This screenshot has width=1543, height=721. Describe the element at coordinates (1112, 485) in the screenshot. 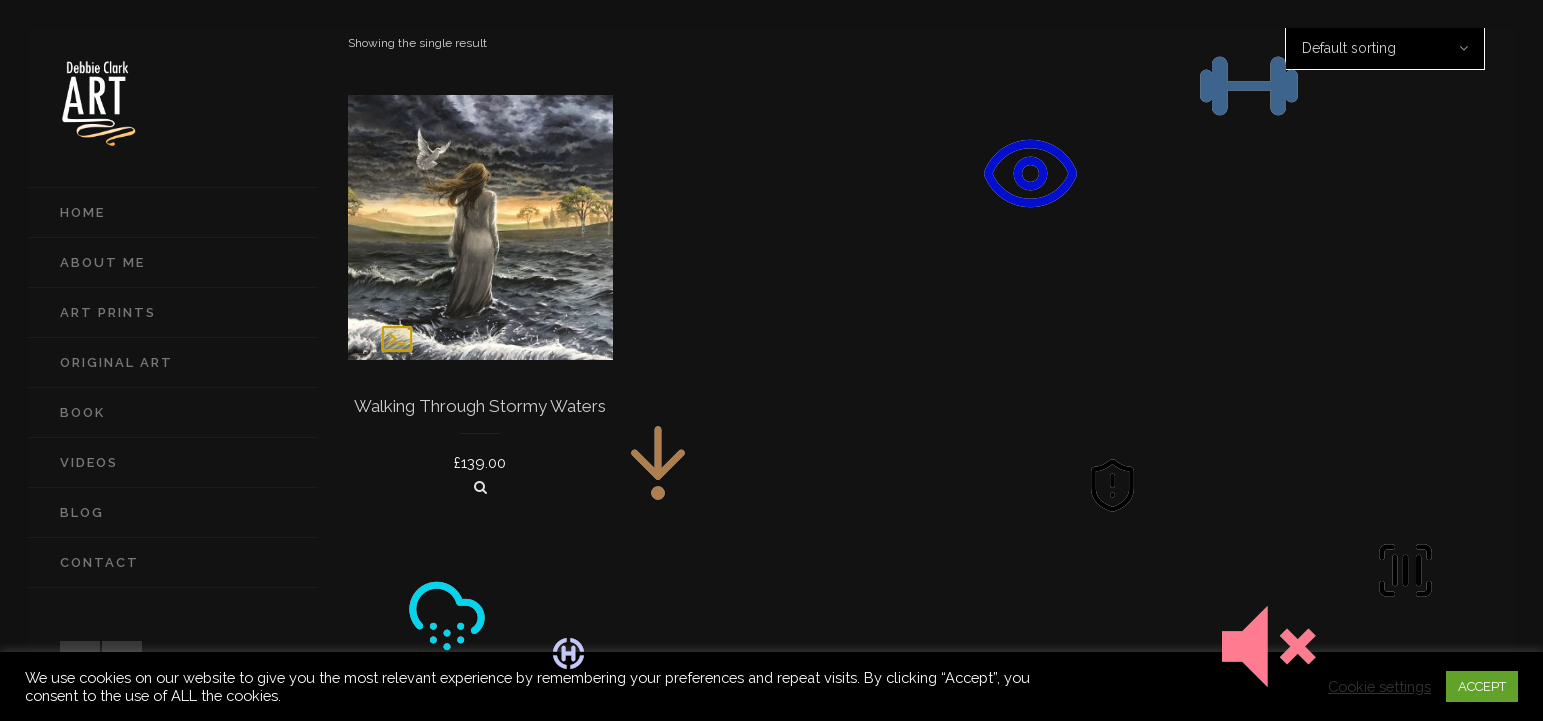

I see `security warning or alert detected` at that location.